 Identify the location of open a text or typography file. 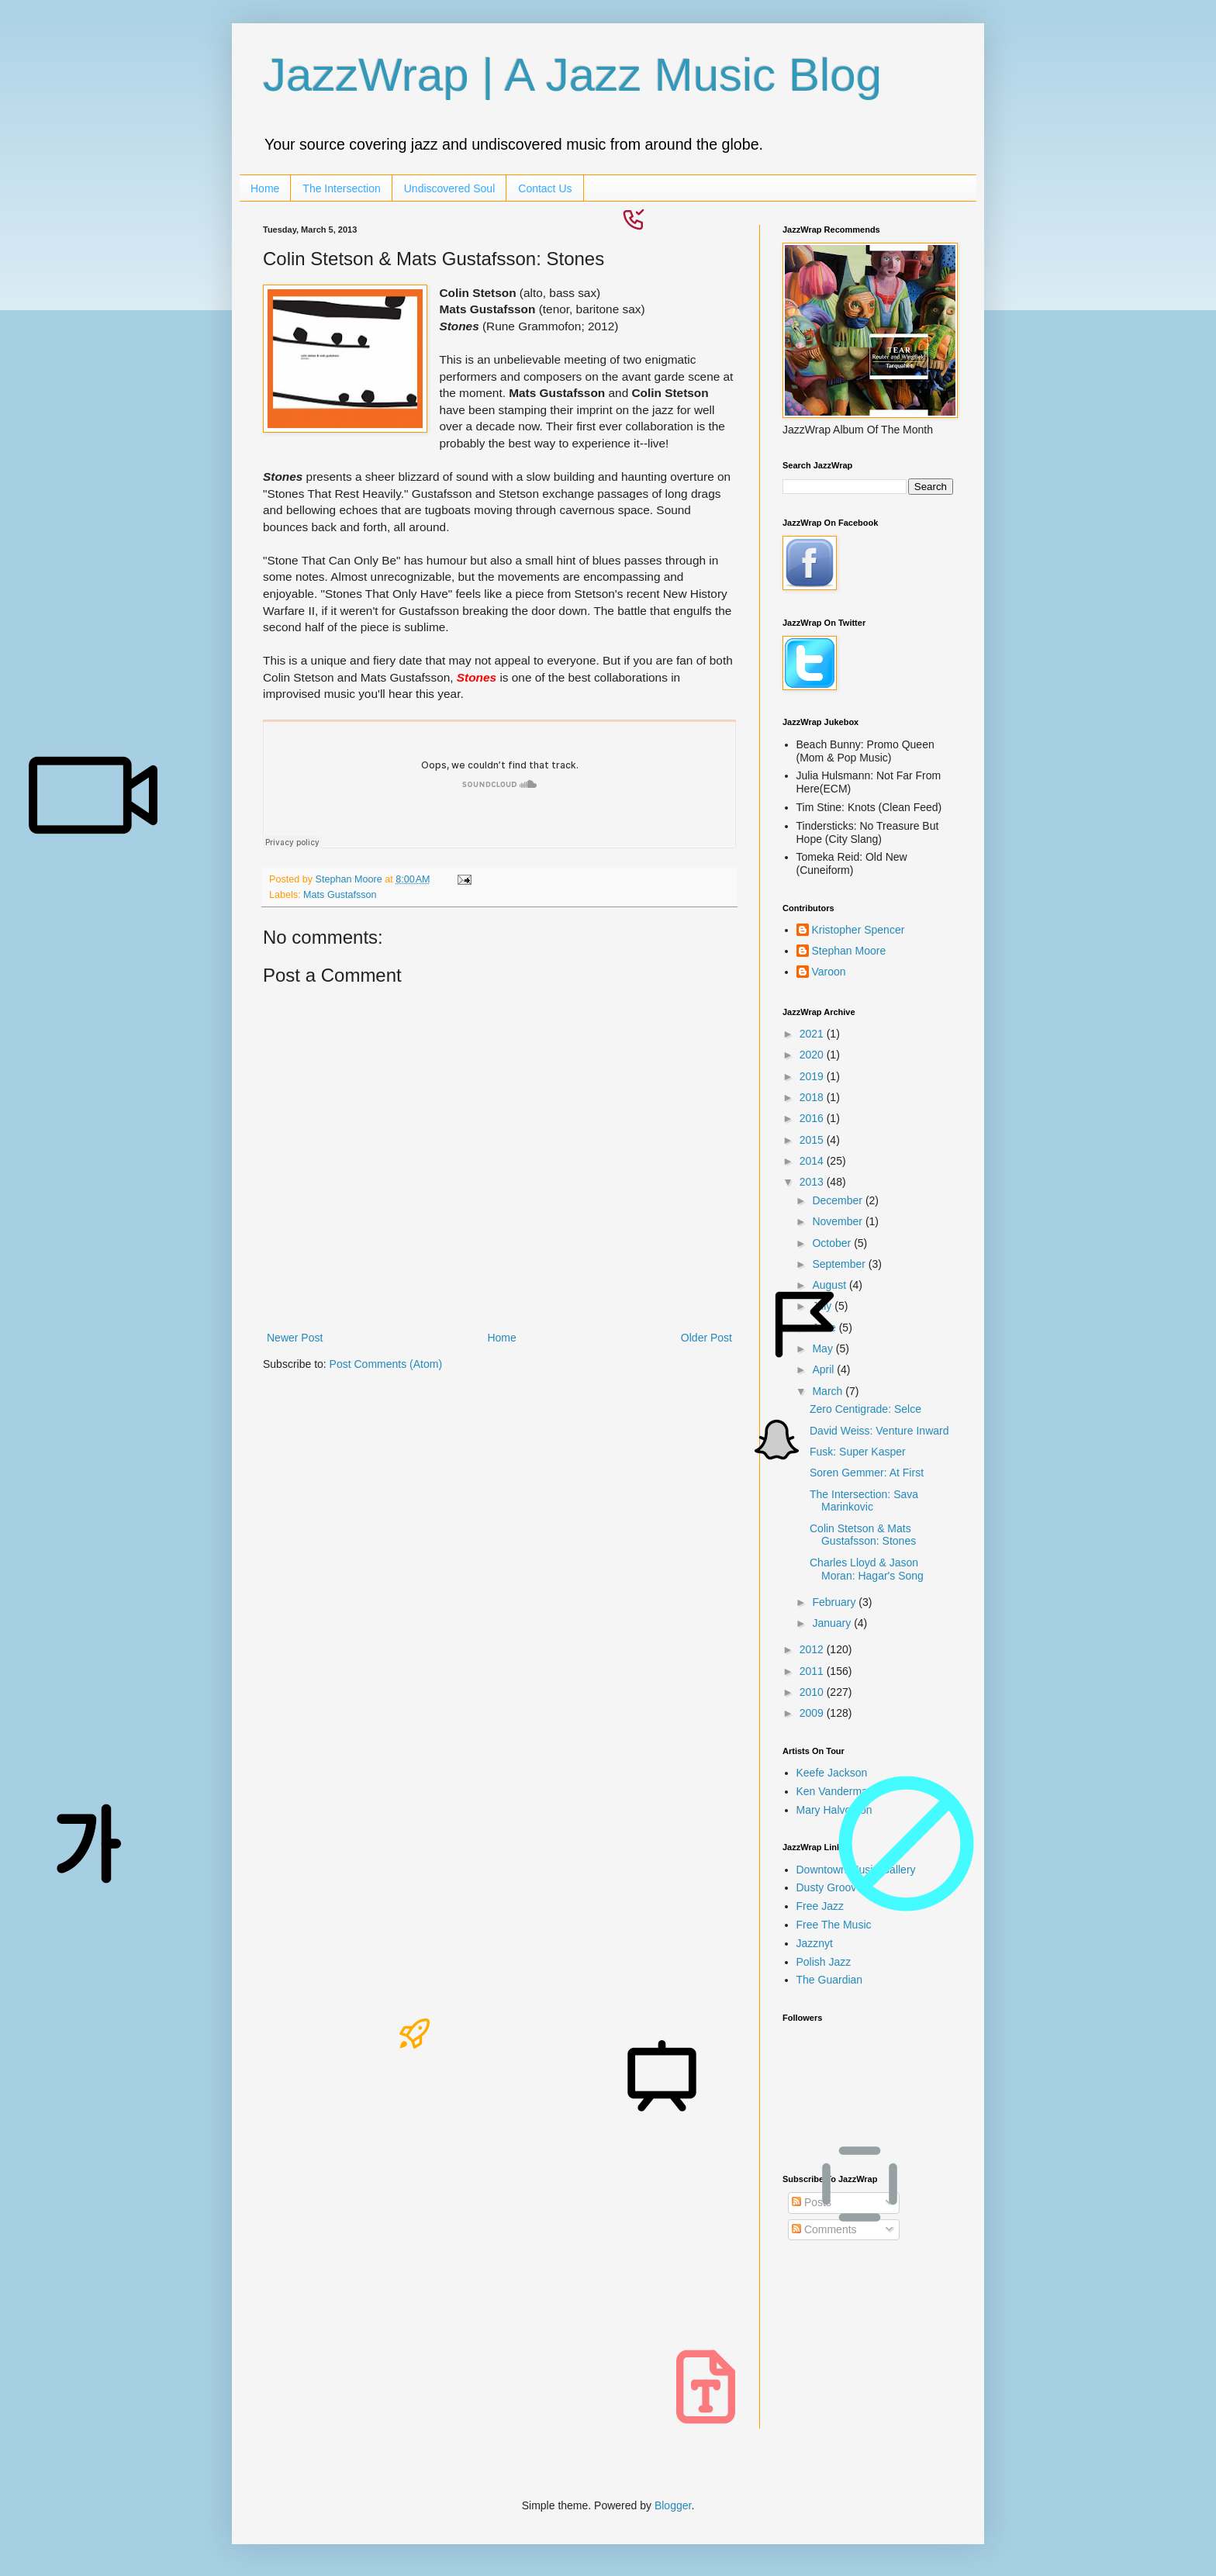
(706, 2387).